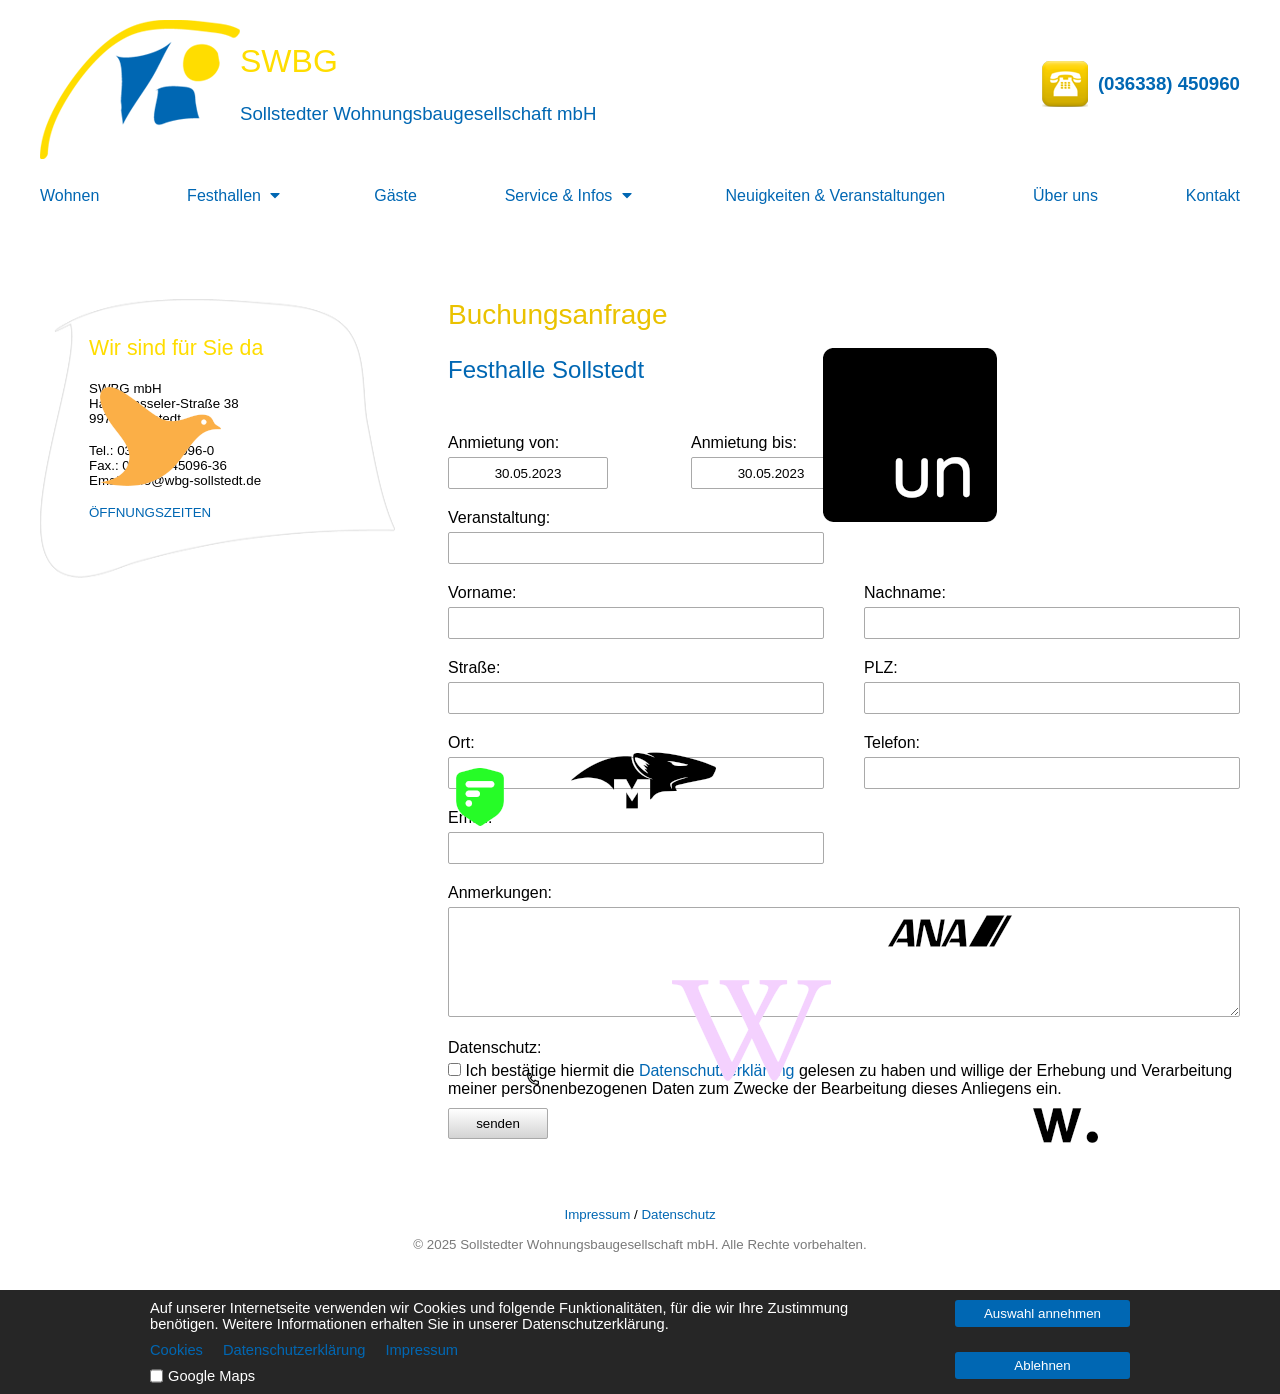 The image size is (1280, 1394). I want to click on mongoose database ODM logo, so click(643, 780).